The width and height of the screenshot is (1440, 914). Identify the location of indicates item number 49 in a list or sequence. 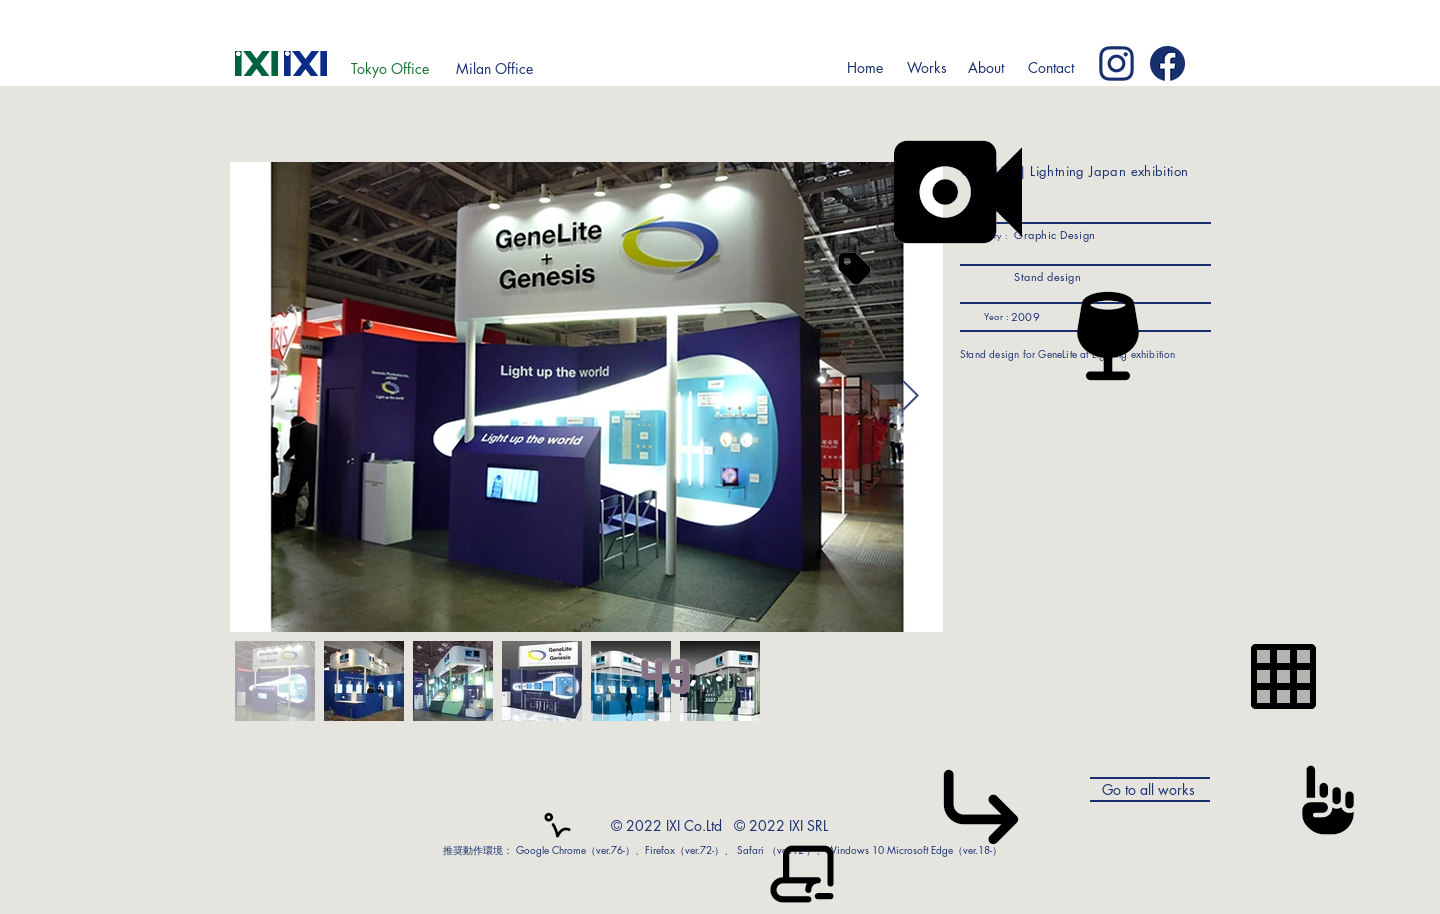
(665, 676).